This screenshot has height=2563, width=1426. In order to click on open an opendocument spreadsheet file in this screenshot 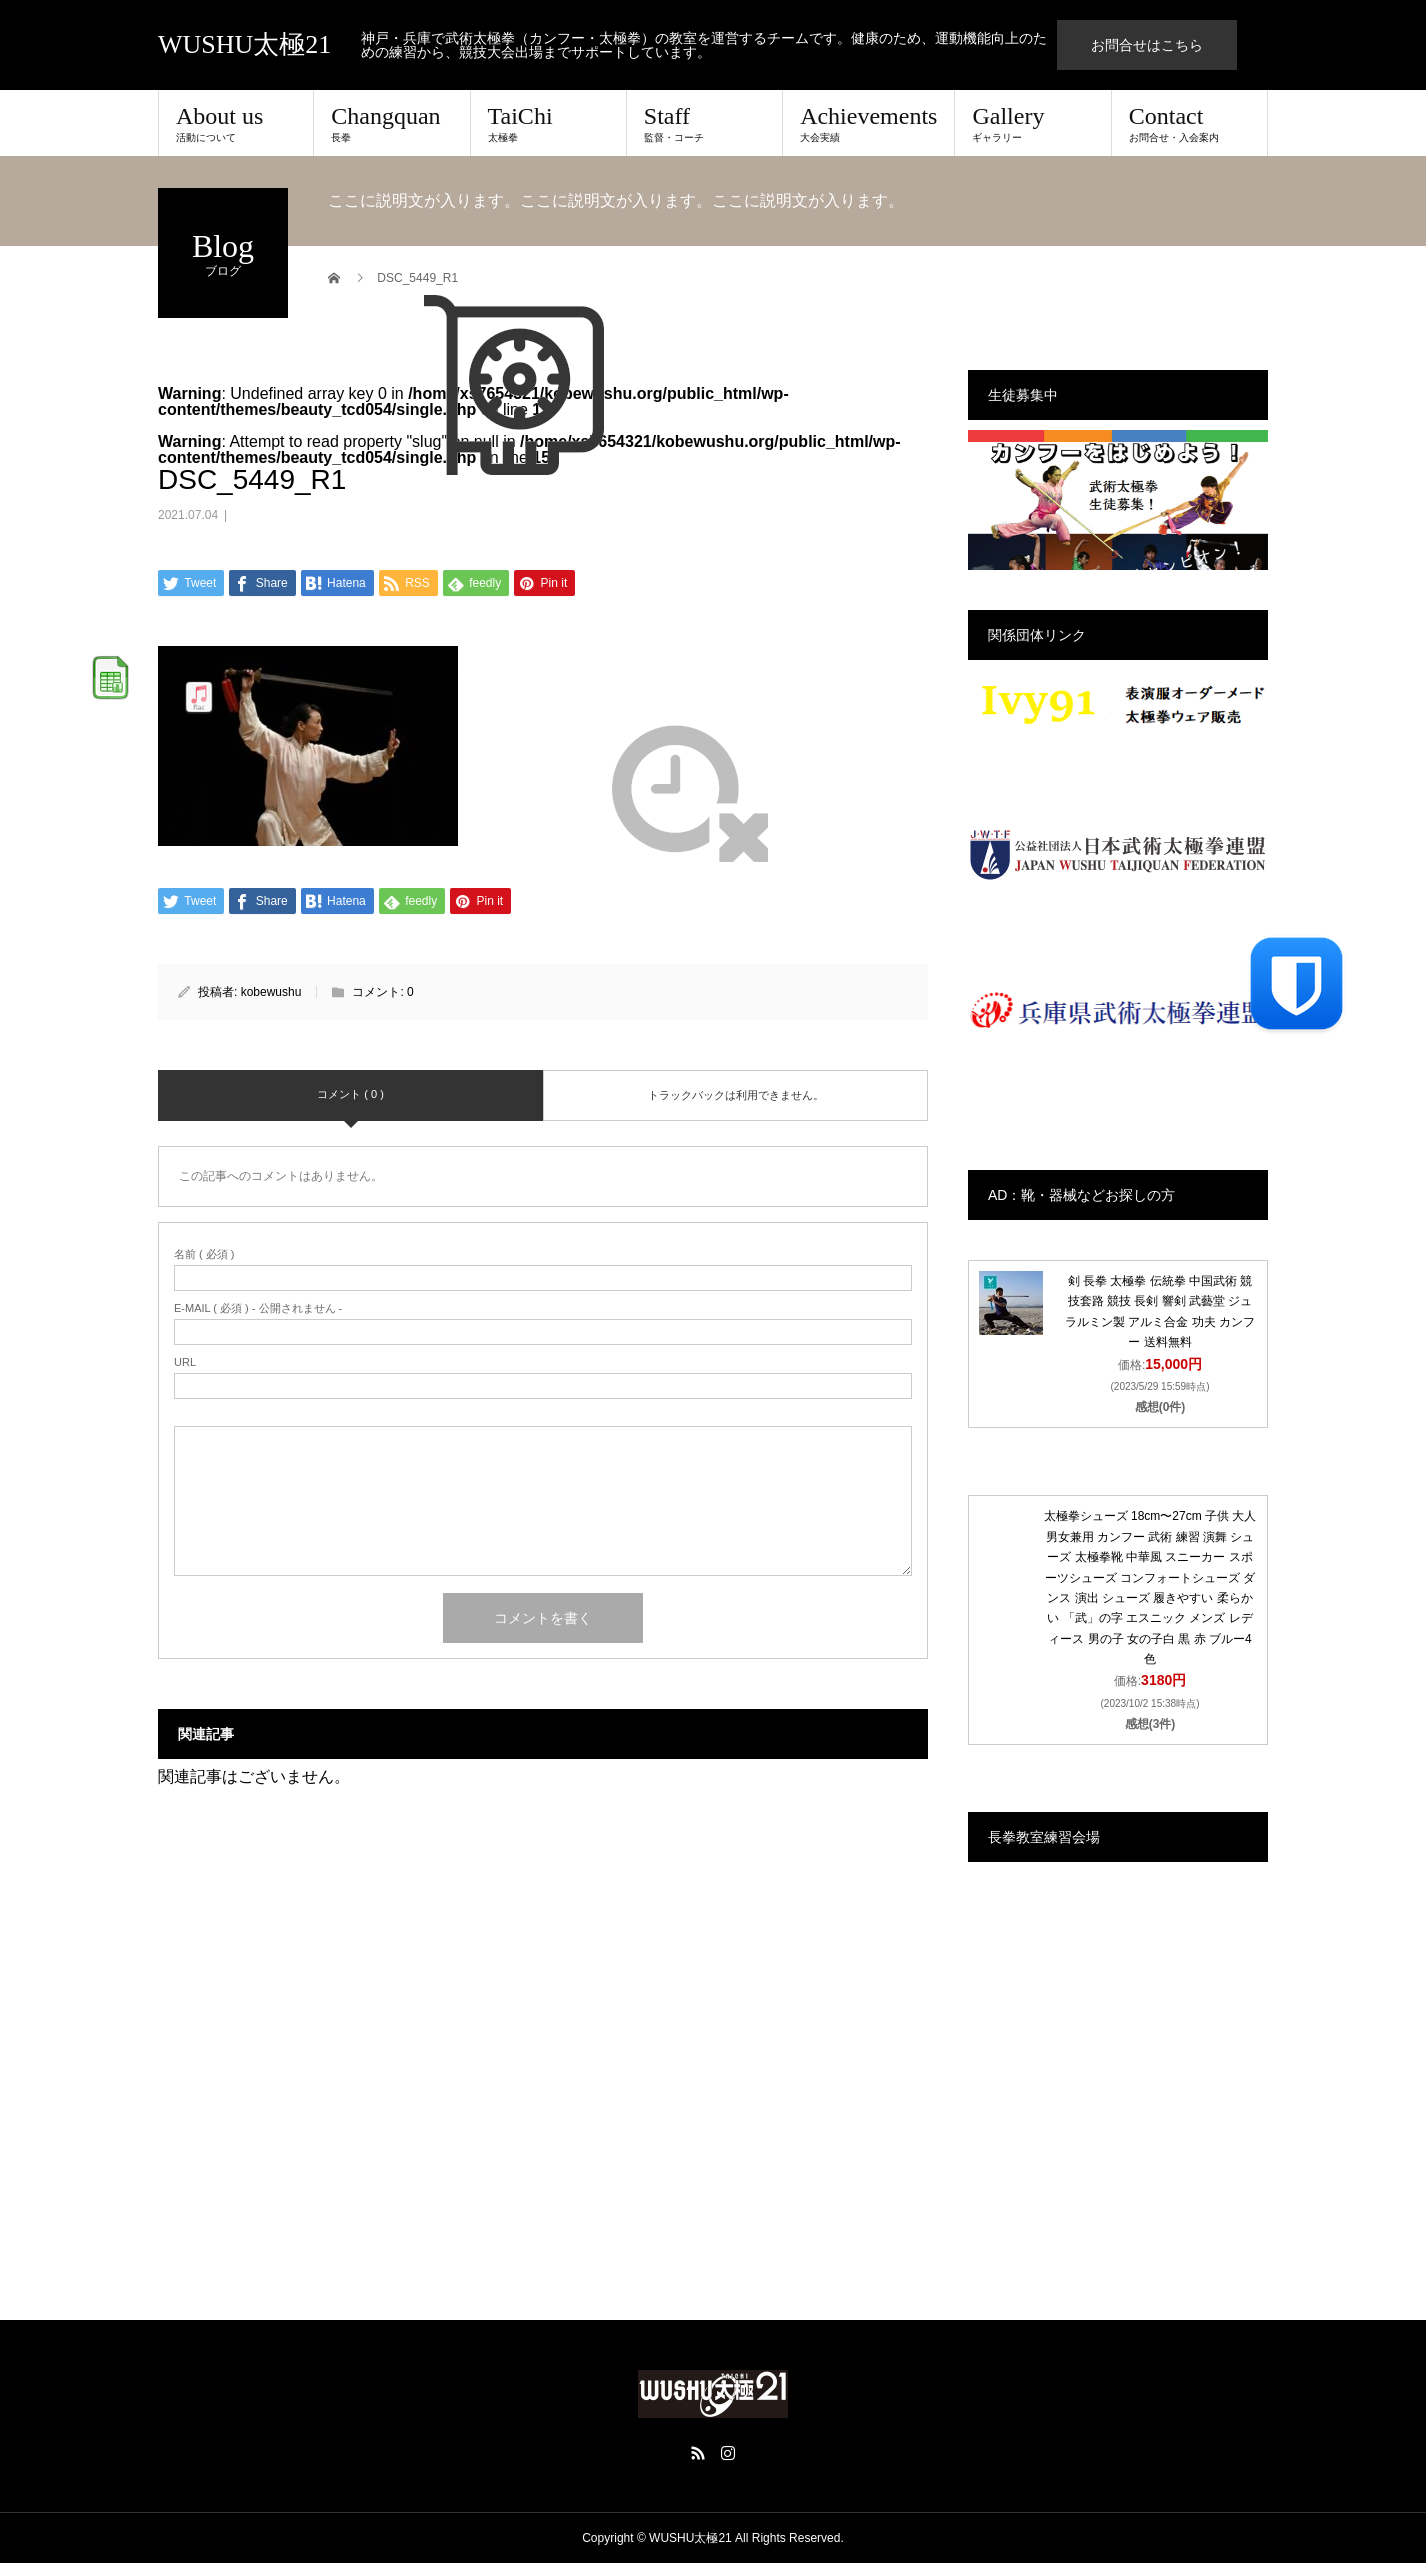, I will do `click(110, 677)`.